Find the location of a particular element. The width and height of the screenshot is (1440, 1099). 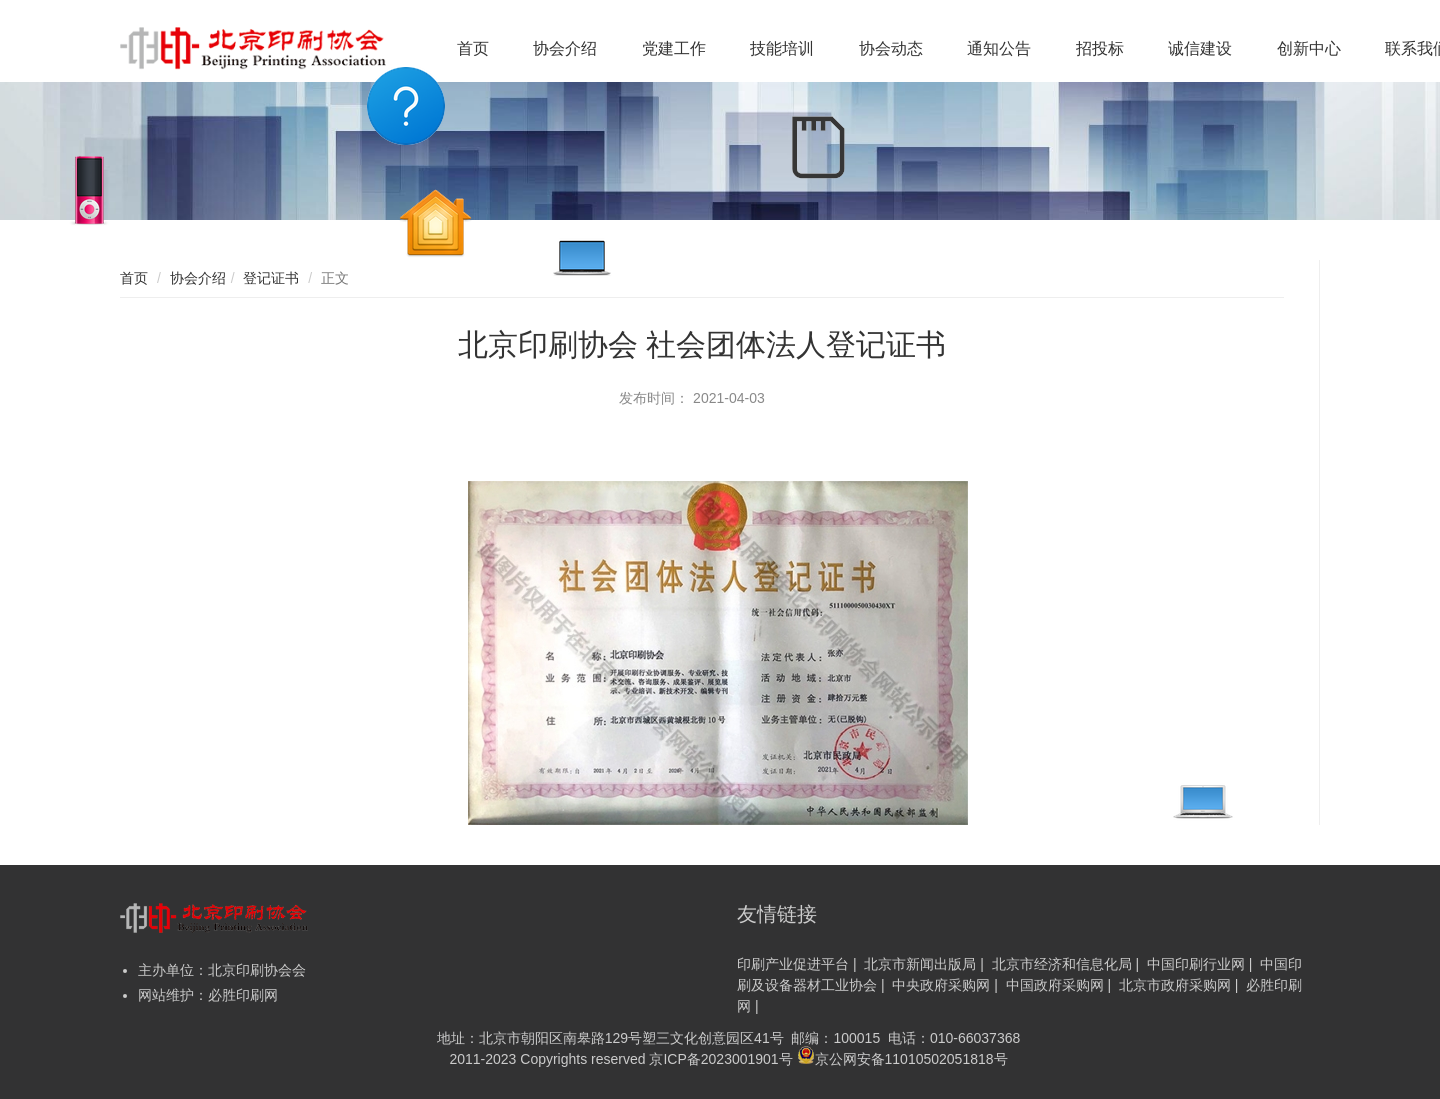

indicates this macbook air in system preferences is located at coordinates (1203, 797).